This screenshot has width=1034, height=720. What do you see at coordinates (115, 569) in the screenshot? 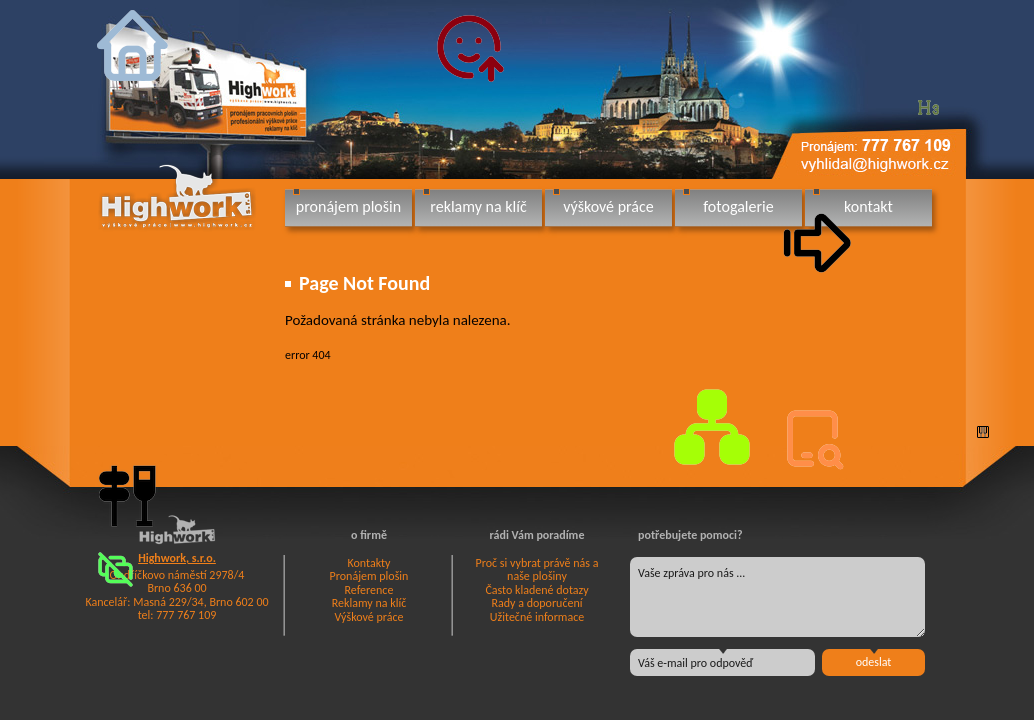
I see `indicates payment is unavailable or disabled` at bounding box center [115, 569].